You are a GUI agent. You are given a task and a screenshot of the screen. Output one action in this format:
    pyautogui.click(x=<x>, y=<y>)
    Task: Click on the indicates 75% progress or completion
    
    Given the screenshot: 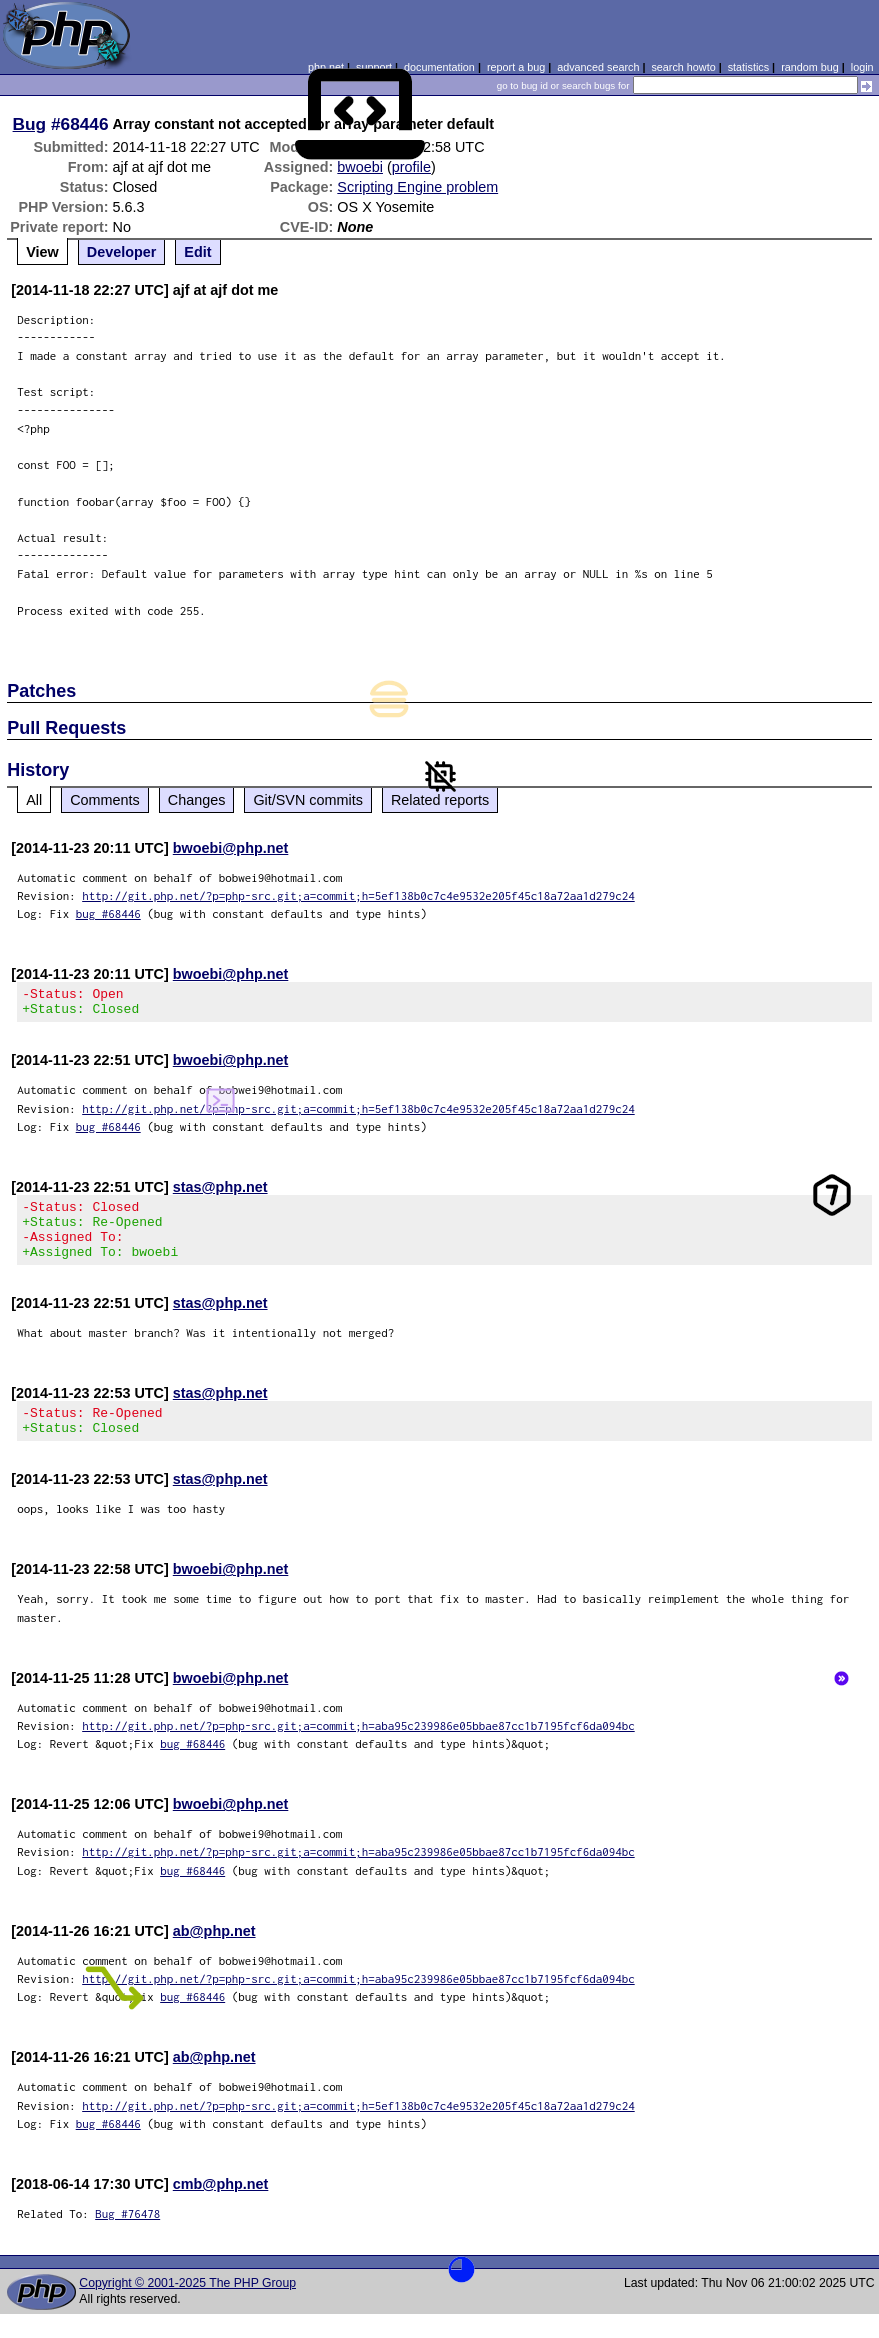 What is the action you would take?
    pyautogui.click(x=461, y=2269)
    